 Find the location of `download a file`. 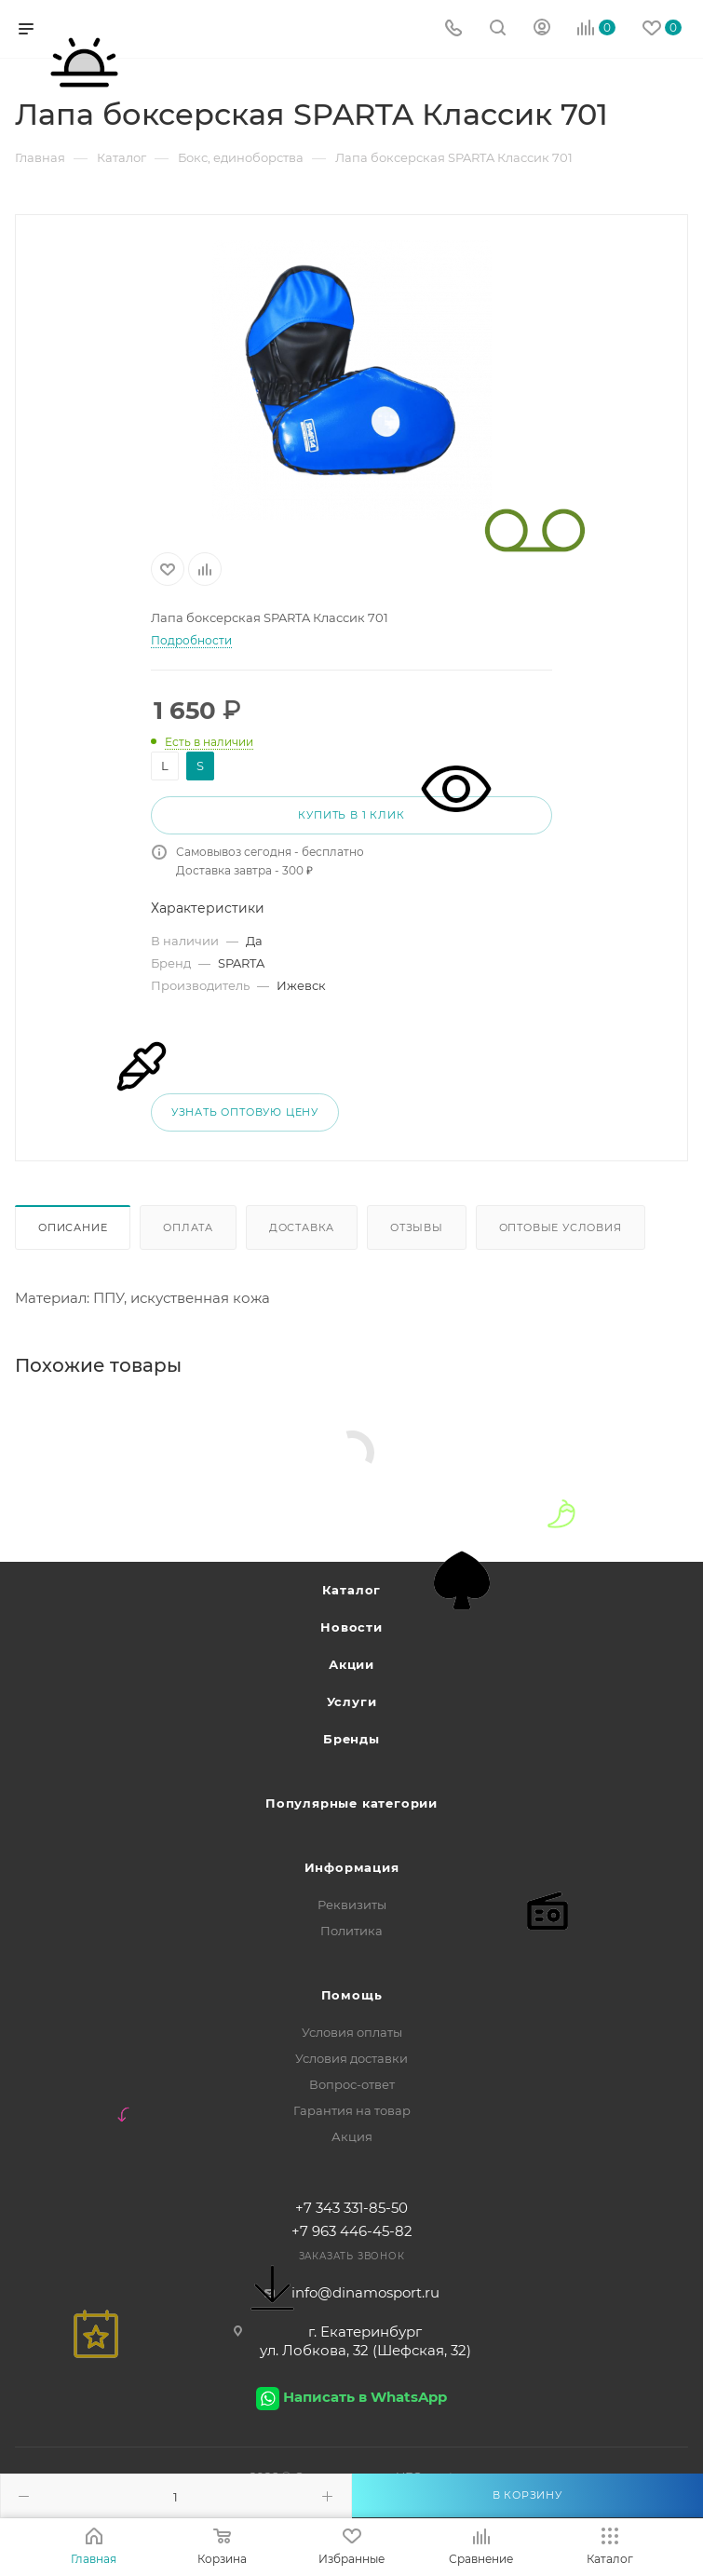

download a file is located at coordinates (272, 2288).